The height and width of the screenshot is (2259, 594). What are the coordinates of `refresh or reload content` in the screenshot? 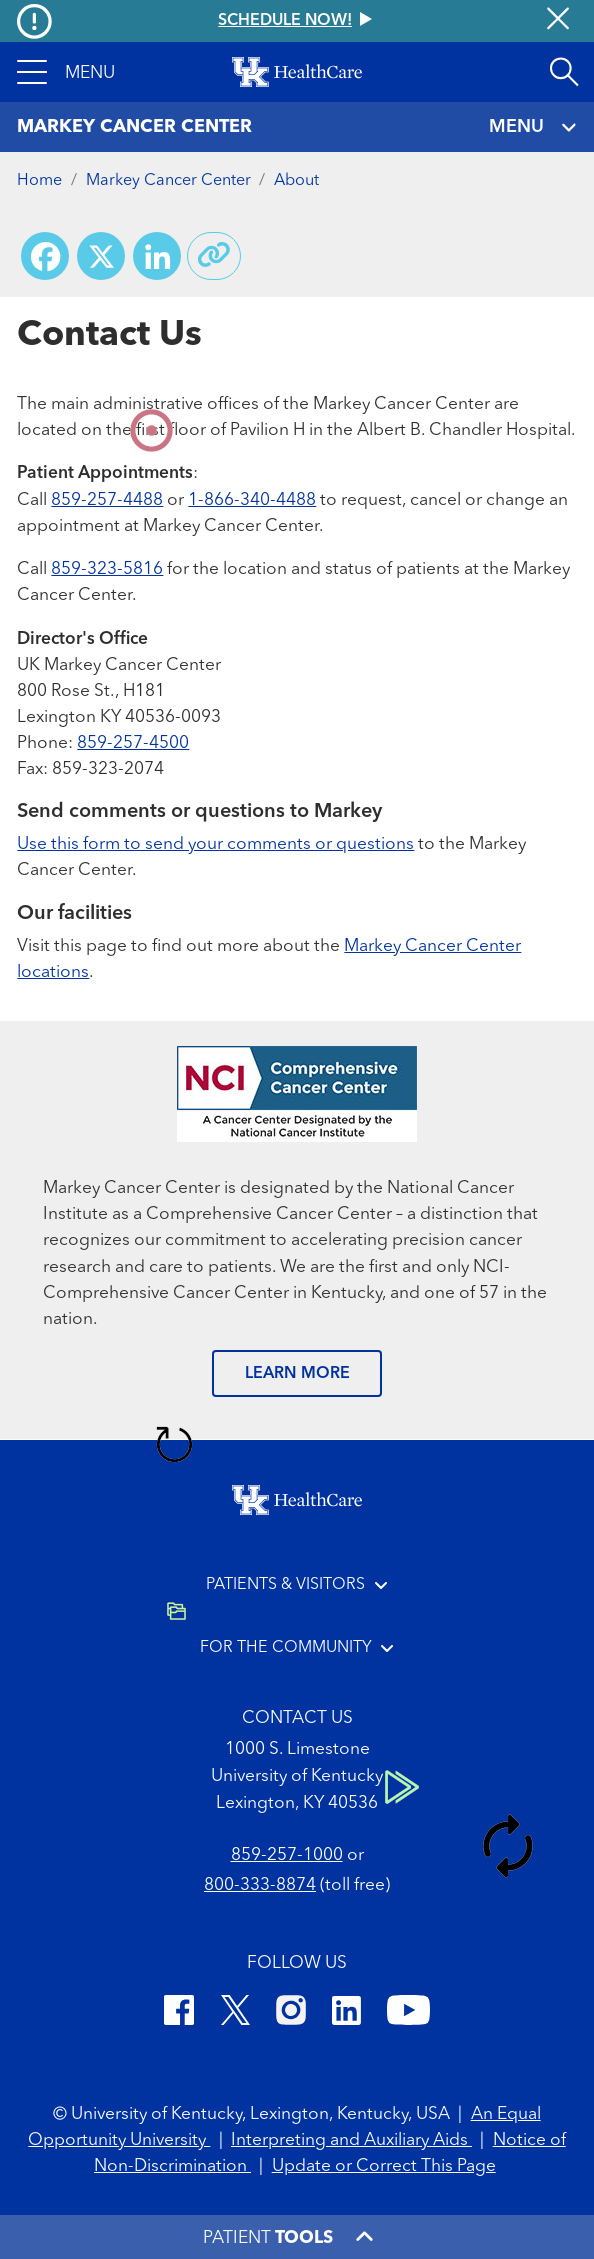 It's located at (508, 1846).